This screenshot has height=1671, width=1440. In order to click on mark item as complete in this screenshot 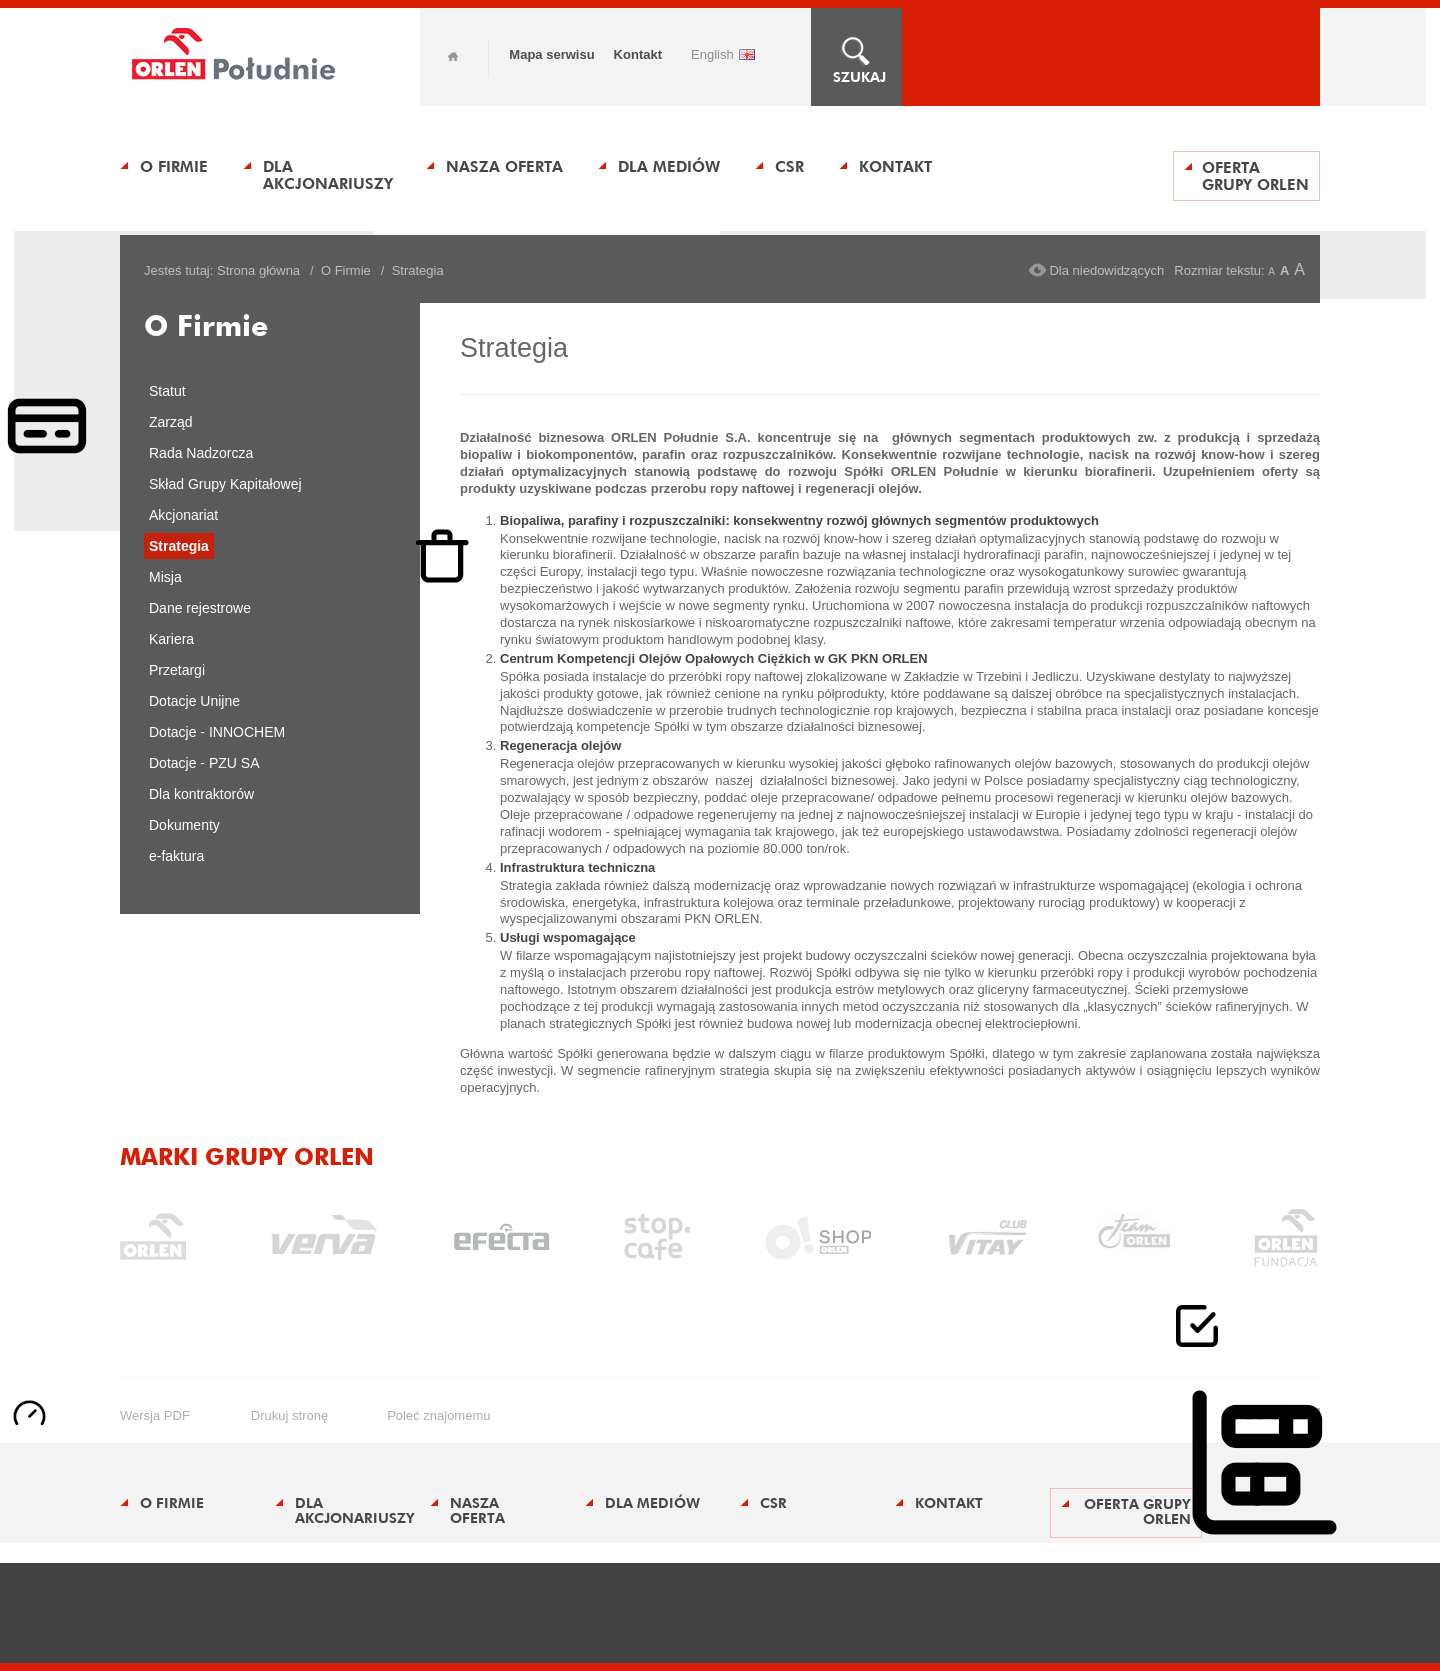, I will do `click(1197, 1326)`.